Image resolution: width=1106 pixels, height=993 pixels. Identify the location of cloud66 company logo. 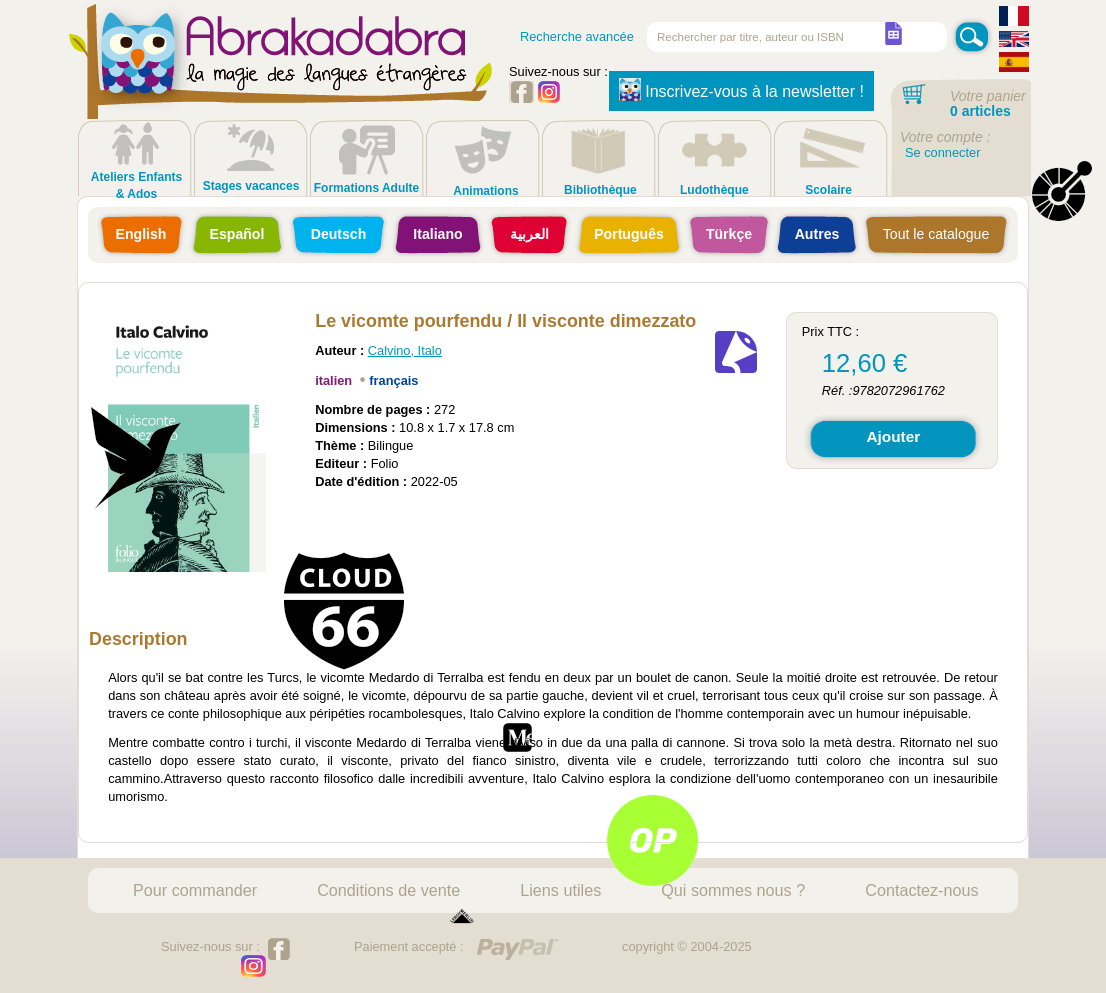
(344, 611).